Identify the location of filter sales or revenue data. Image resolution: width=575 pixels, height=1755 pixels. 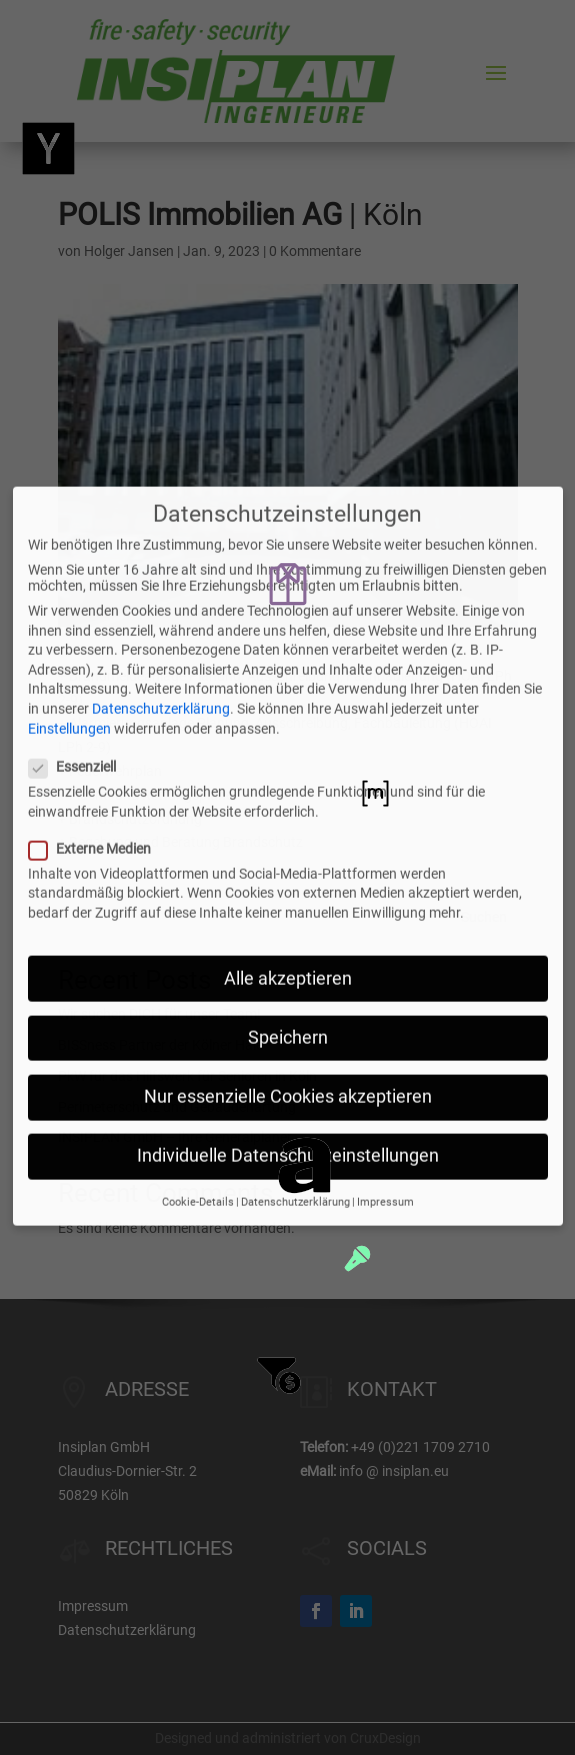
(279, 1372).